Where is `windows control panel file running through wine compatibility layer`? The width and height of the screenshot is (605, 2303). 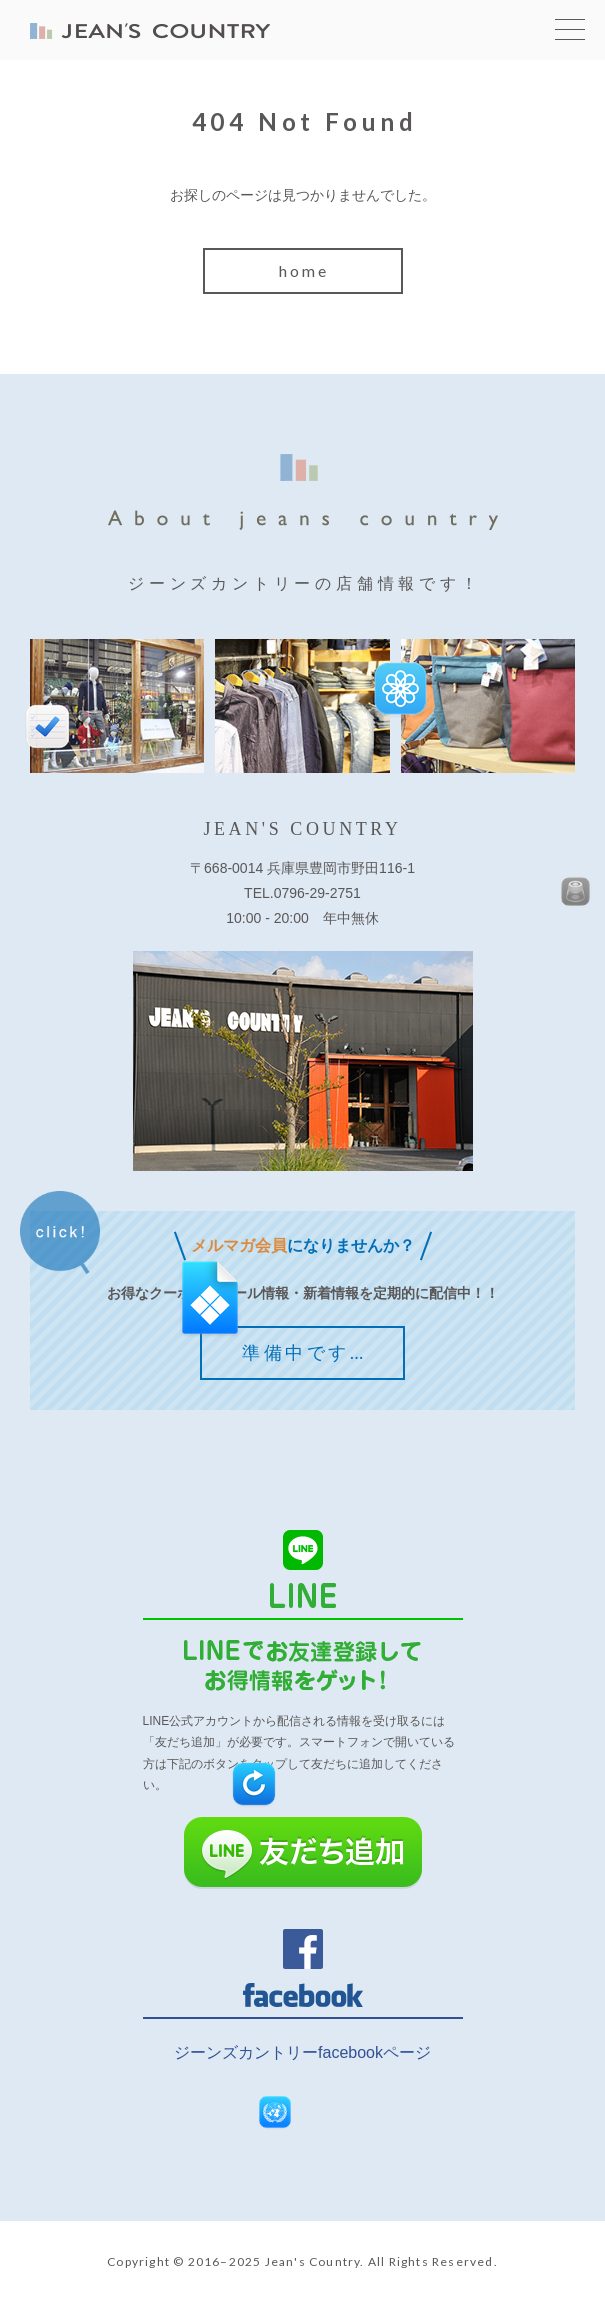
windows control panel file running through wine compatibility layer is located at coordinates (210, 1299).